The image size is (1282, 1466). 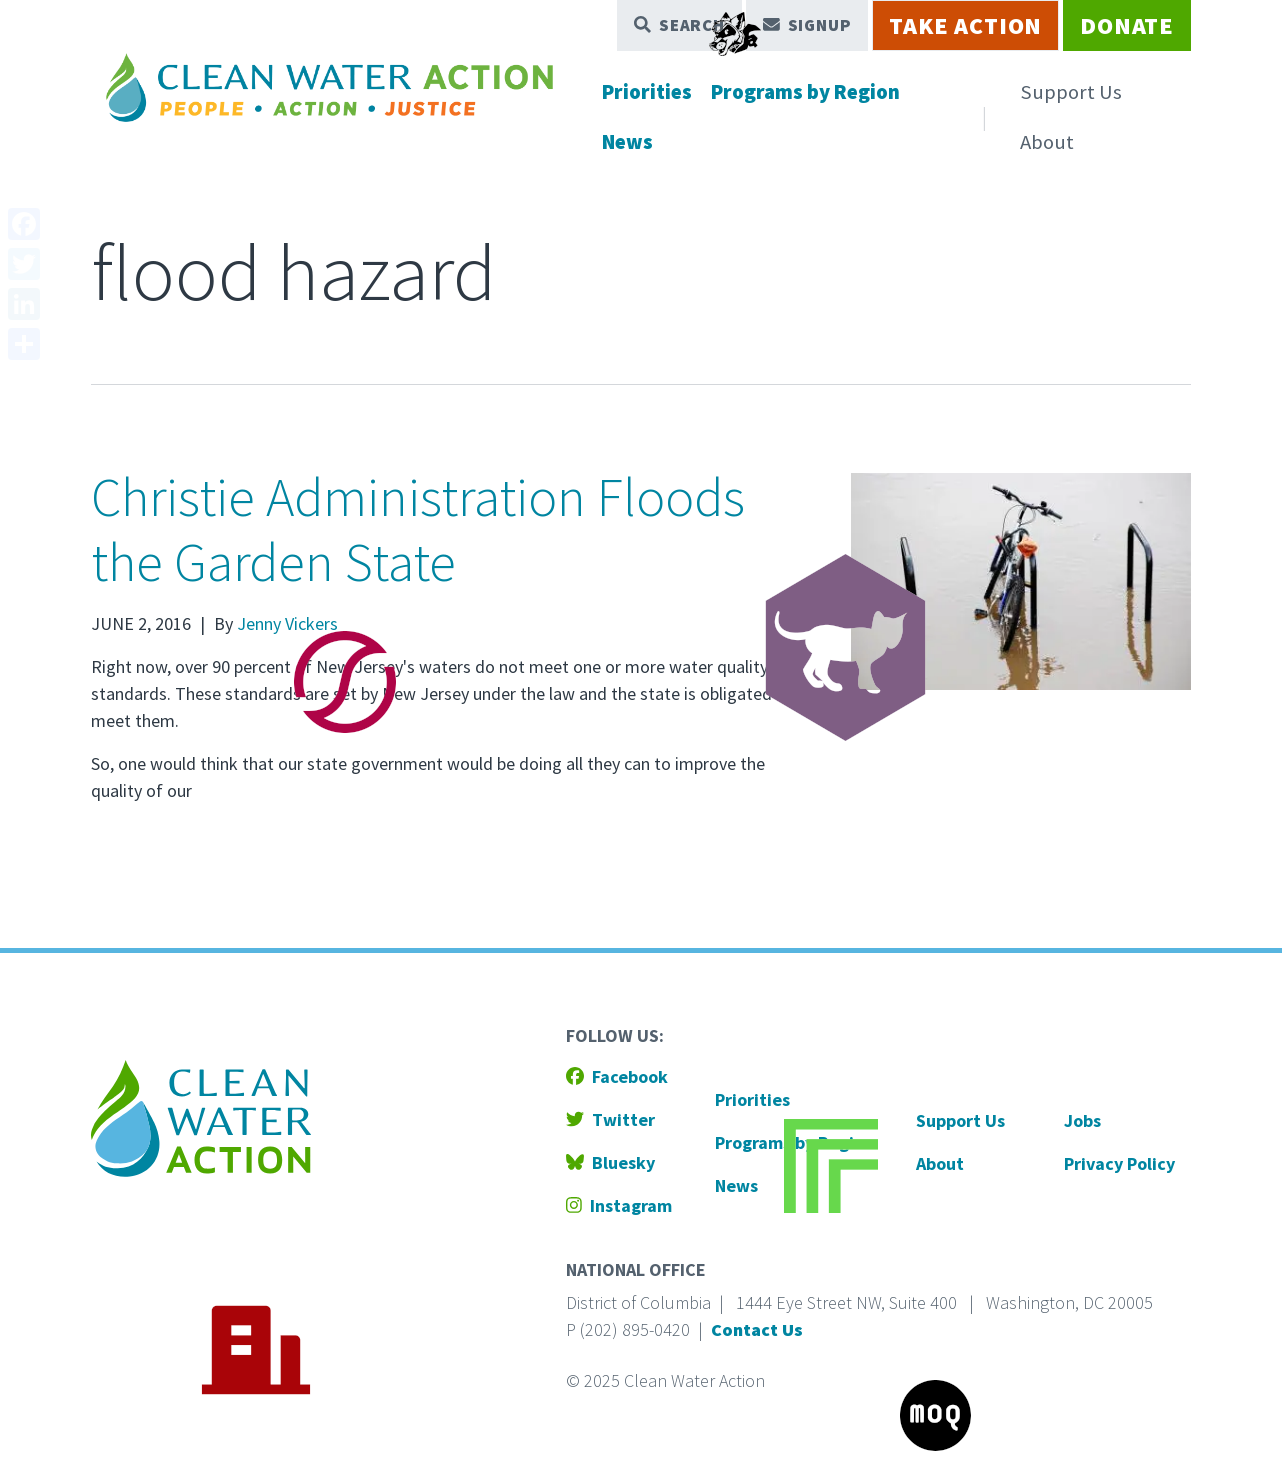 I want to click on view building or office location, so click(x=256, y=1350).